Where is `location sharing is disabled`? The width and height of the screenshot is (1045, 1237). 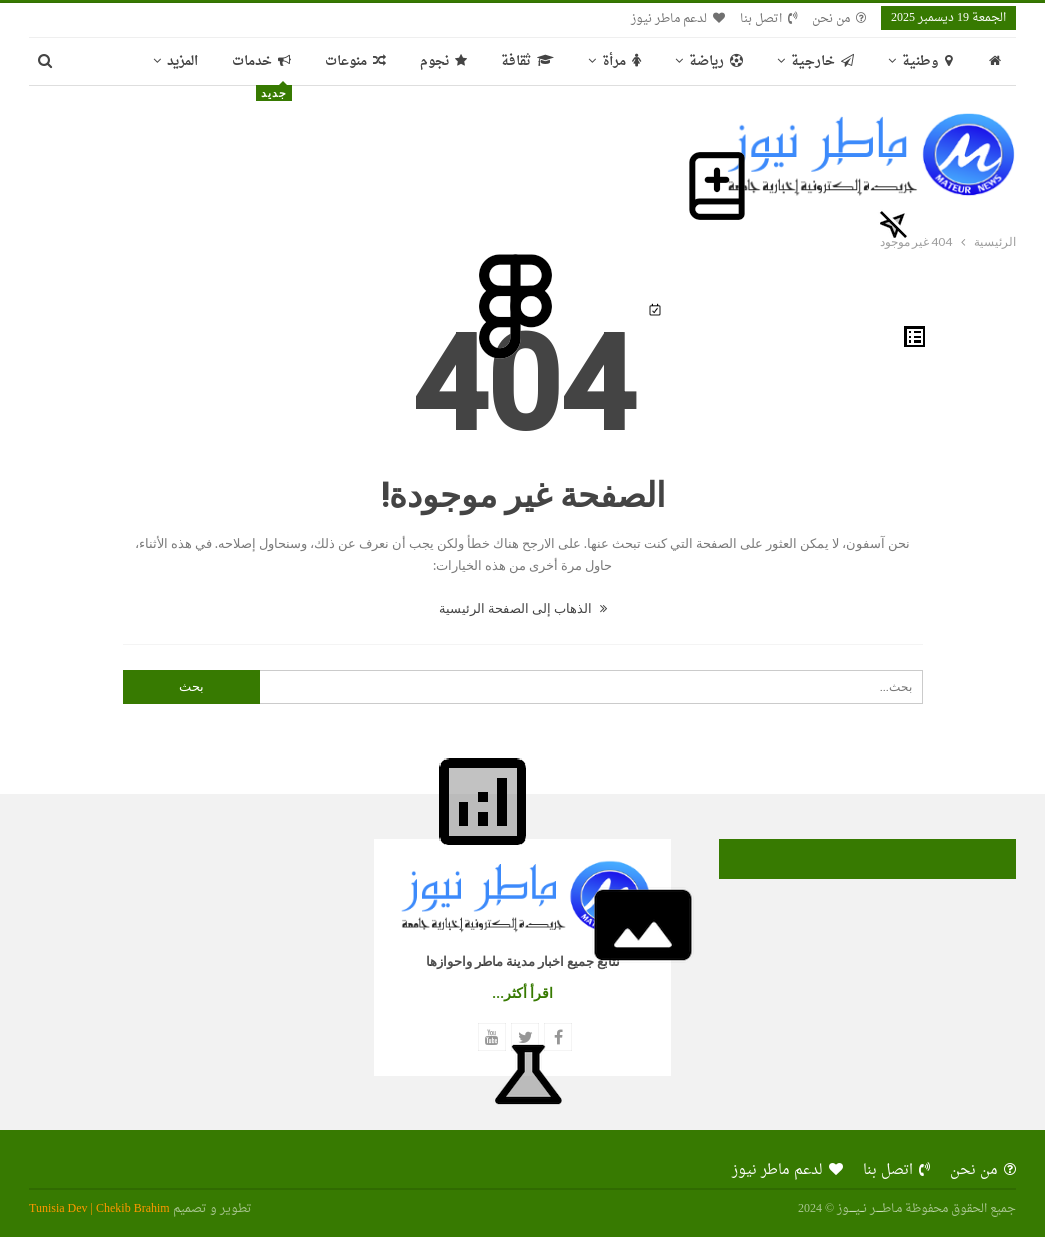
location sharing is disabled is located at coordinates (892, 225).